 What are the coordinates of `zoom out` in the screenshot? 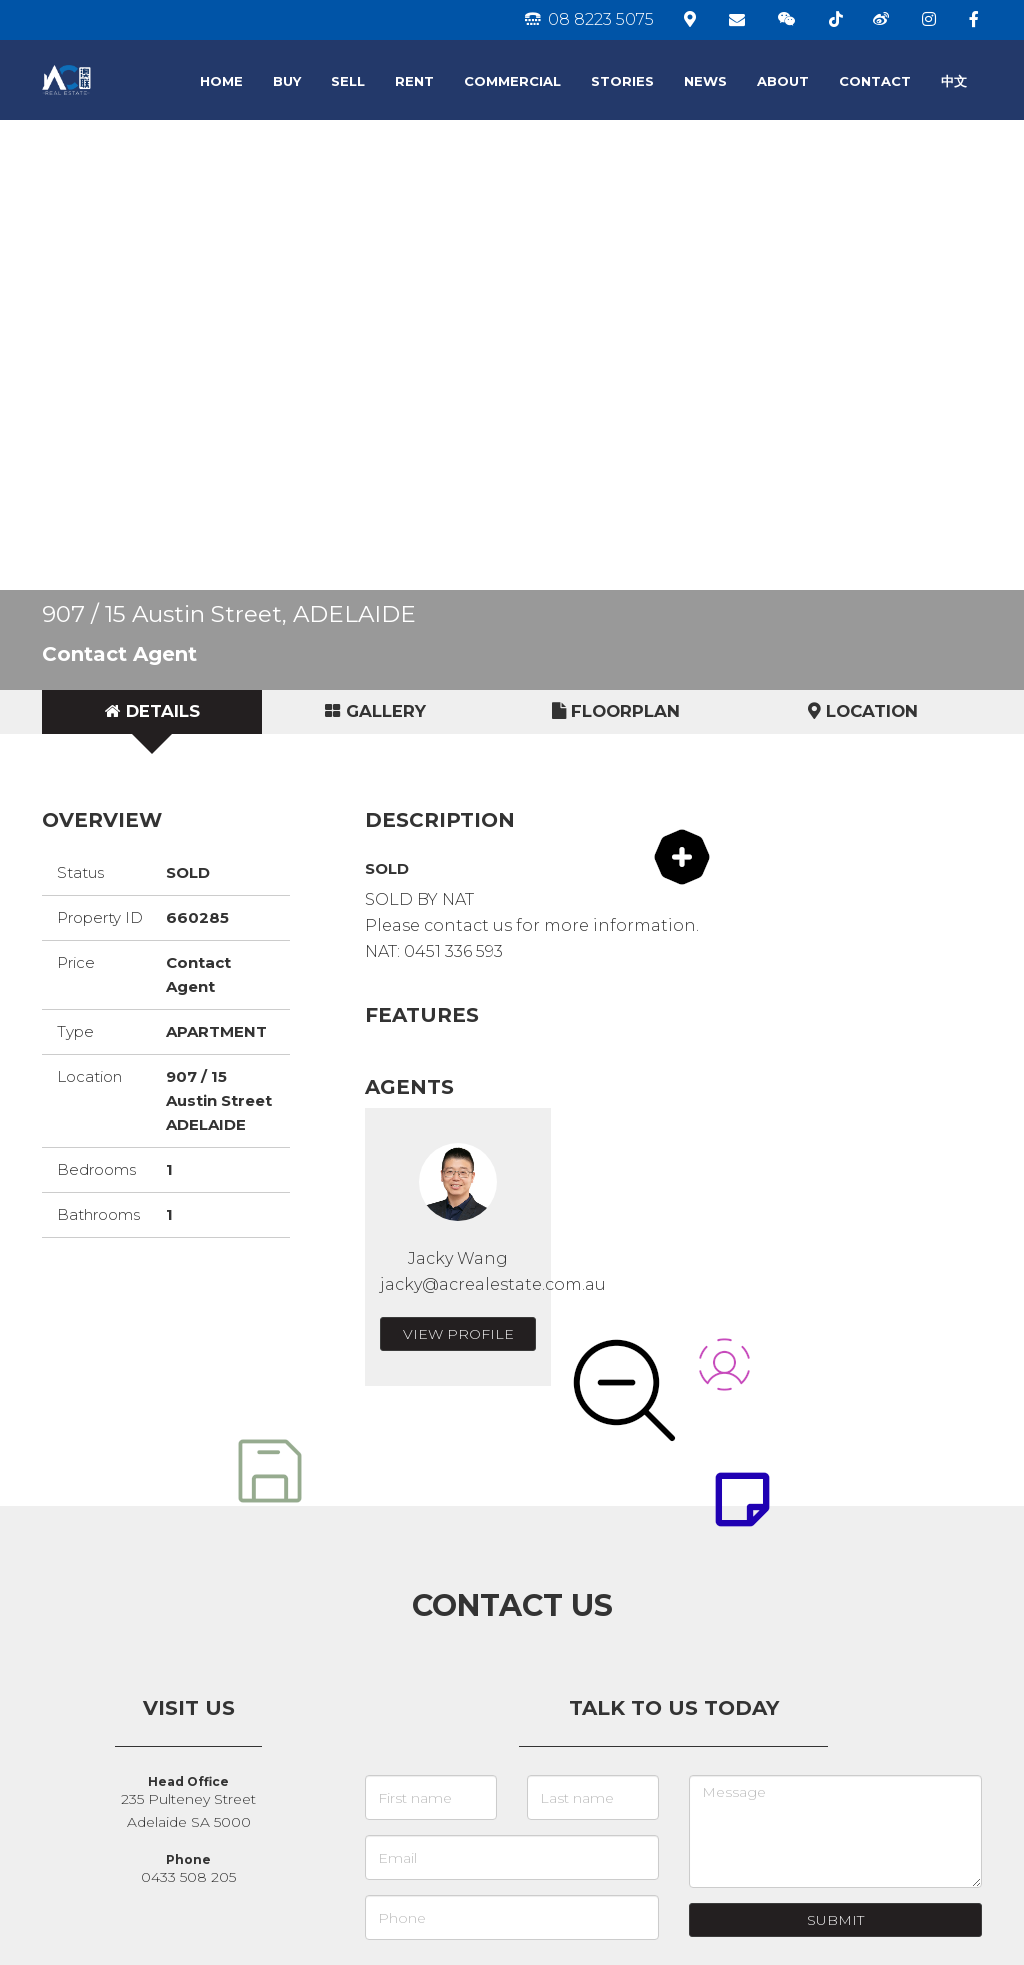 It's located at (624, 1390).